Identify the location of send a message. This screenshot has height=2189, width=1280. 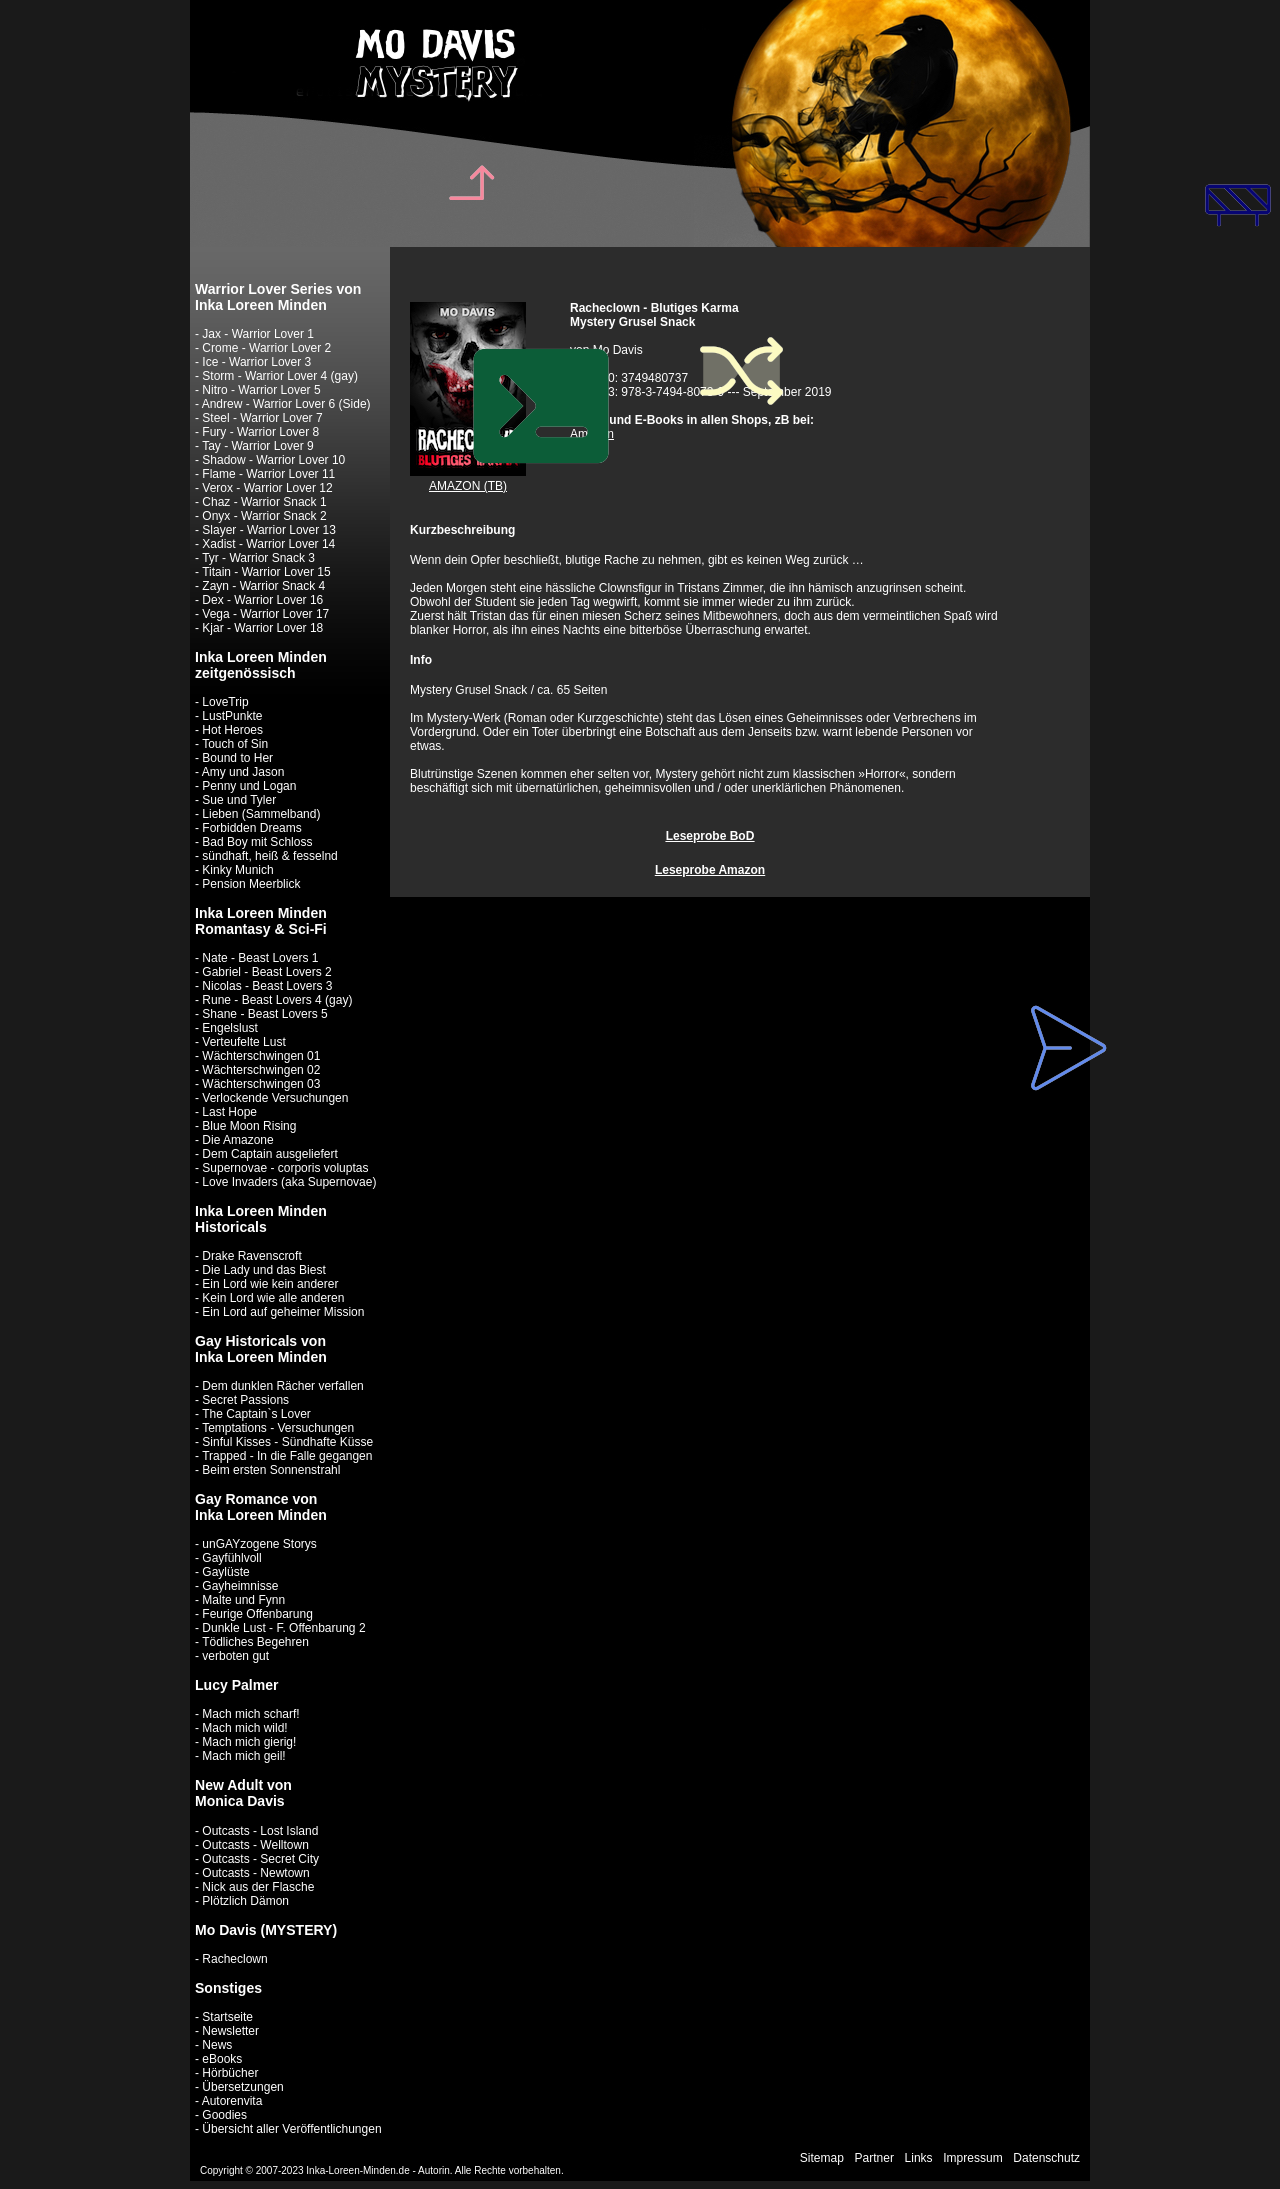
(1064, 1048).